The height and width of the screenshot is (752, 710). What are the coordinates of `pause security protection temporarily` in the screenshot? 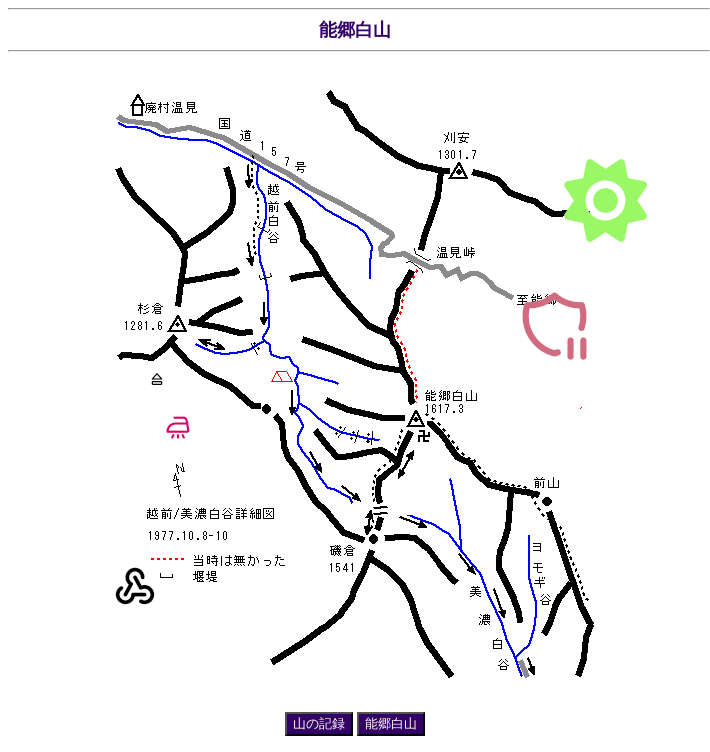 It's located at (554, 324).